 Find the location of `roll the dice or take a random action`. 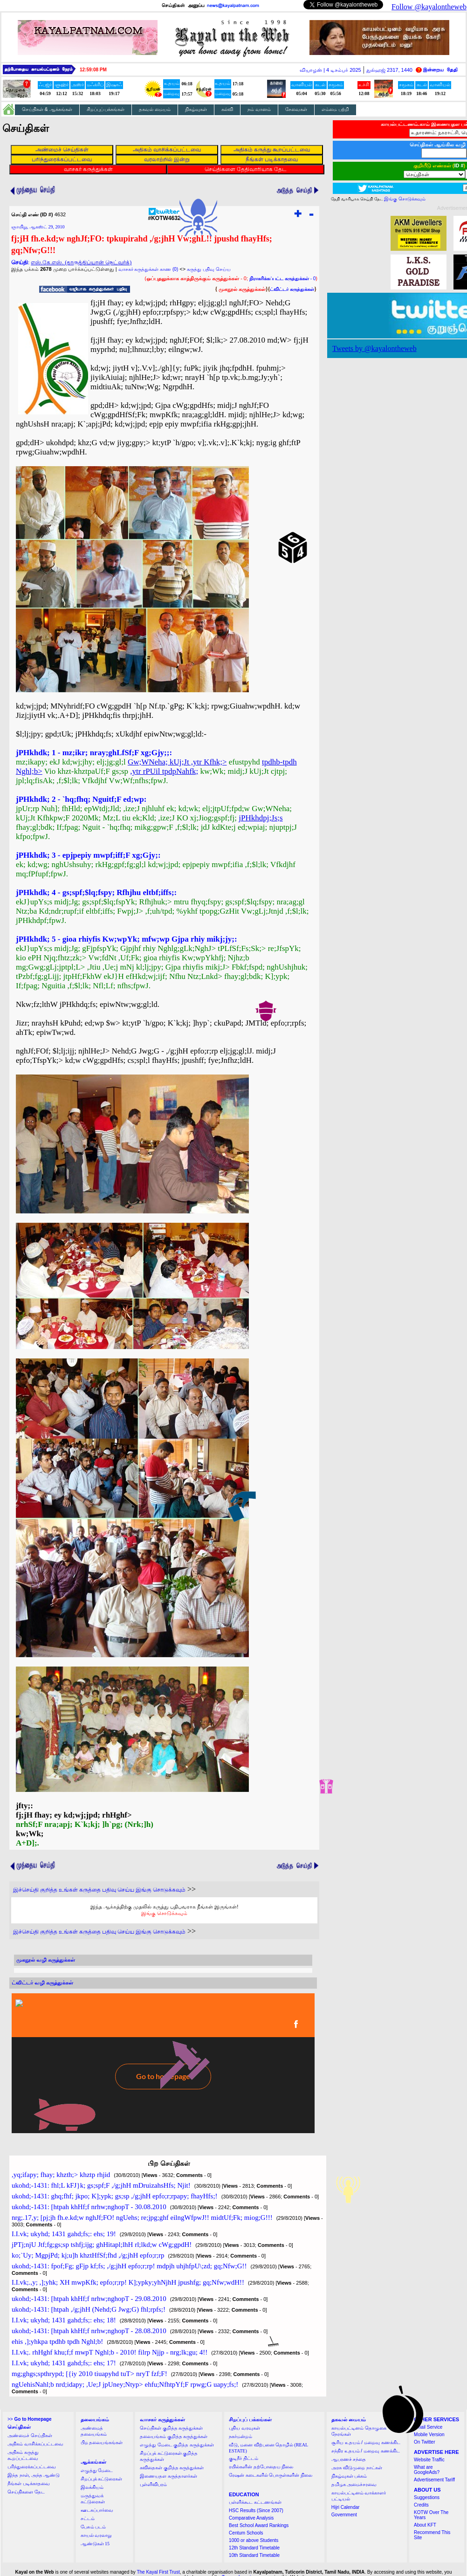

roll the dice or take a random action is located at coordinates (293, 548).